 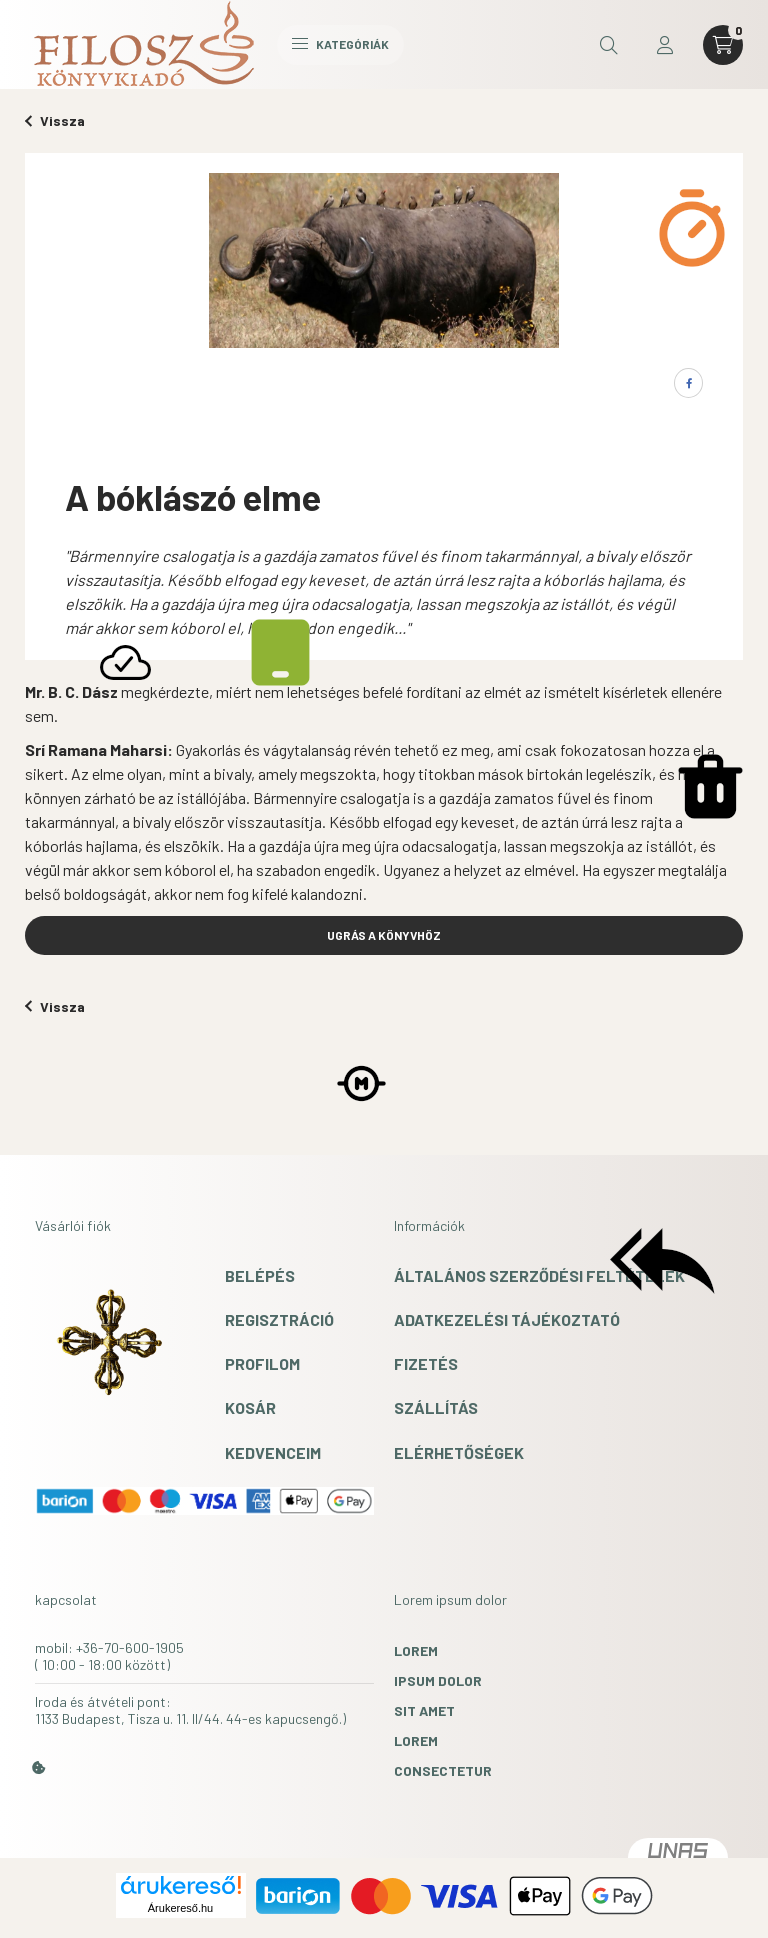 What do you see at coordinates (710, 786) in the screenshot?
I see `delete selected item` at bounding box center [710, 786].